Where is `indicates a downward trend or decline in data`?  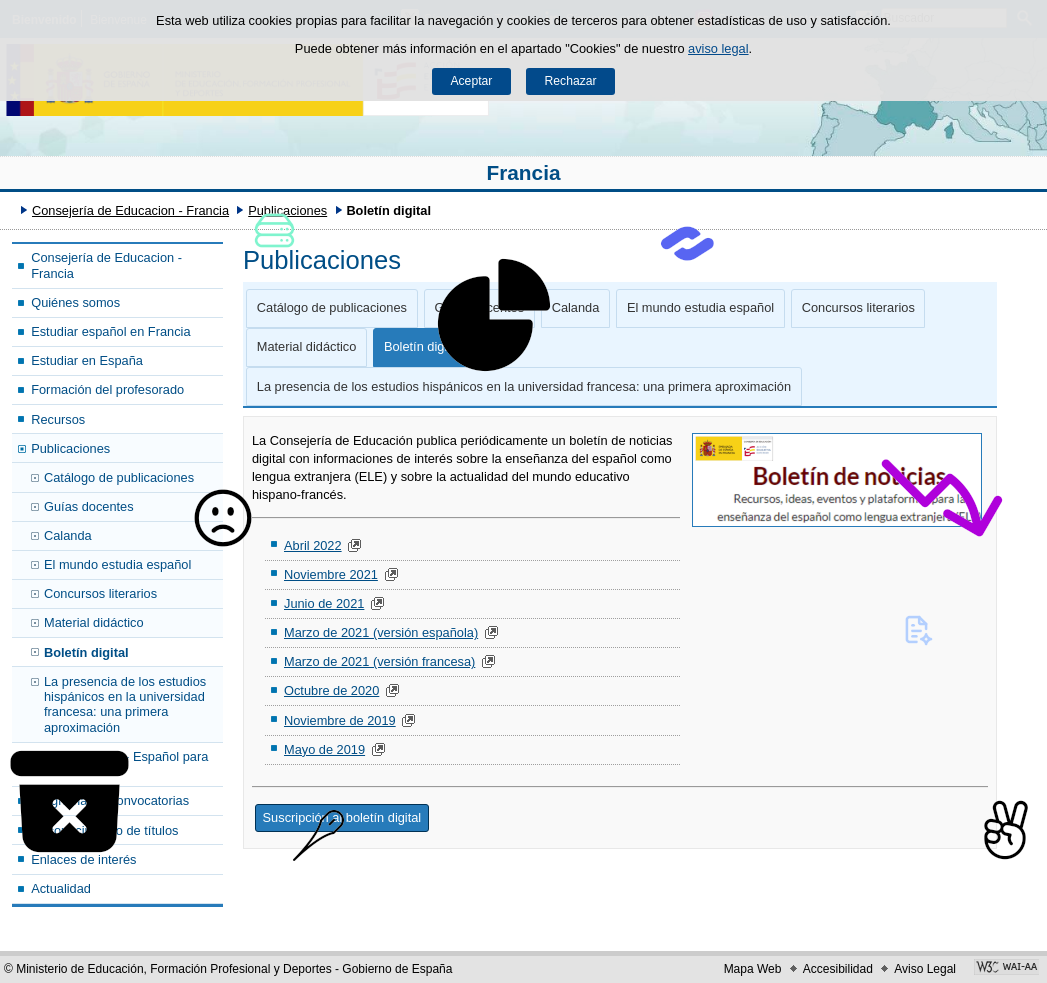 indicates a downward trend or decline in data is located at coordinates (942, 498).